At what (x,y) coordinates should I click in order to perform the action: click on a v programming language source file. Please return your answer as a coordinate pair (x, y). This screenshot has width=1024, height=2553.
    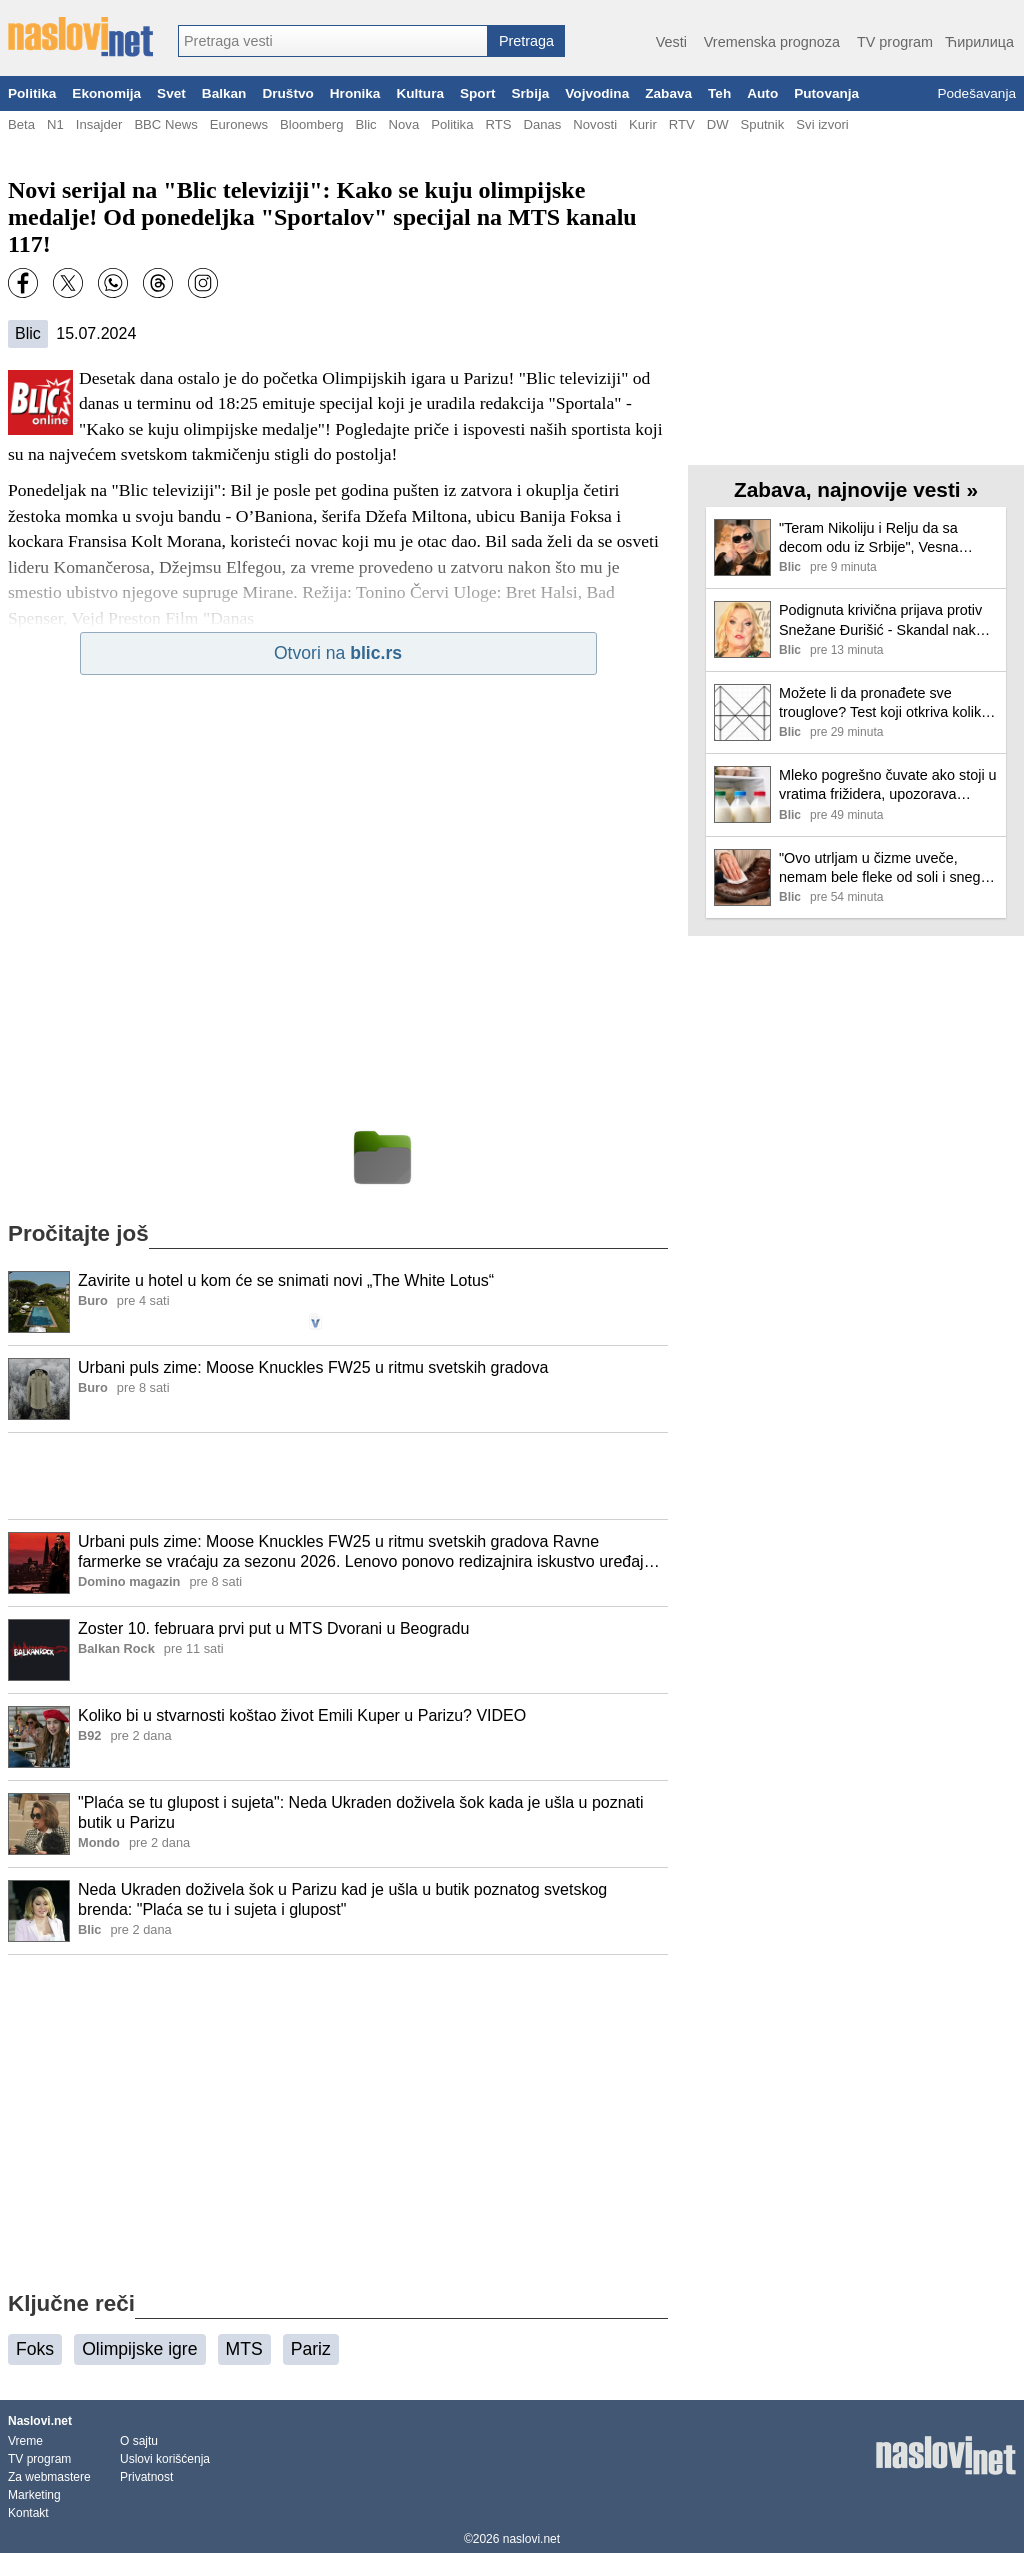
    Looking at the image, I should click on (315, 1321).